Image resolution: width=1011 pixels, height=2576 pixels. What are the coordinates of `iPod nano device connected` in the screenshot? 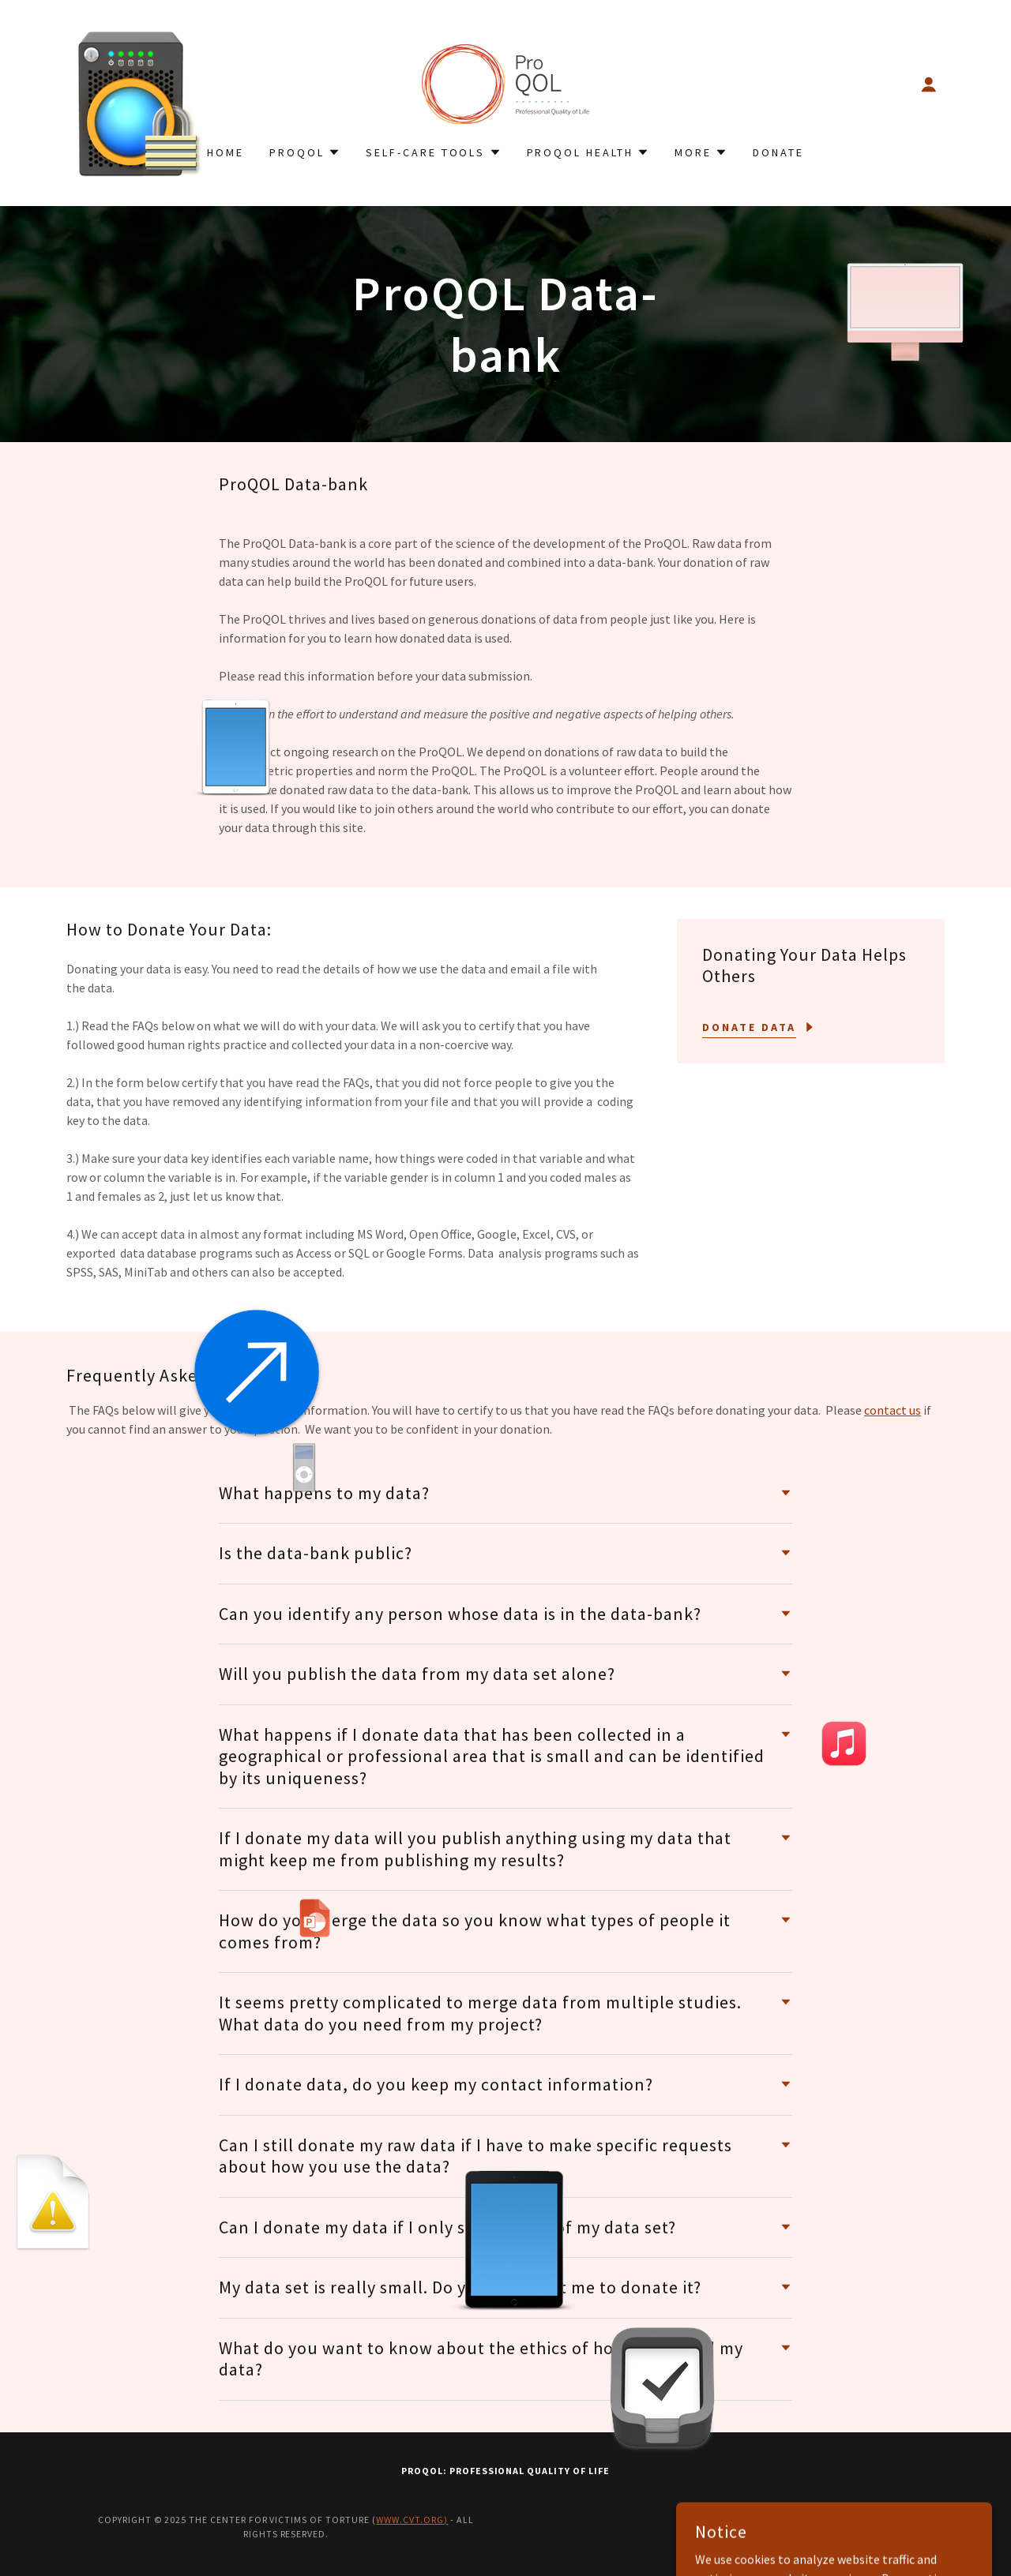 It's located at (304, 1468).